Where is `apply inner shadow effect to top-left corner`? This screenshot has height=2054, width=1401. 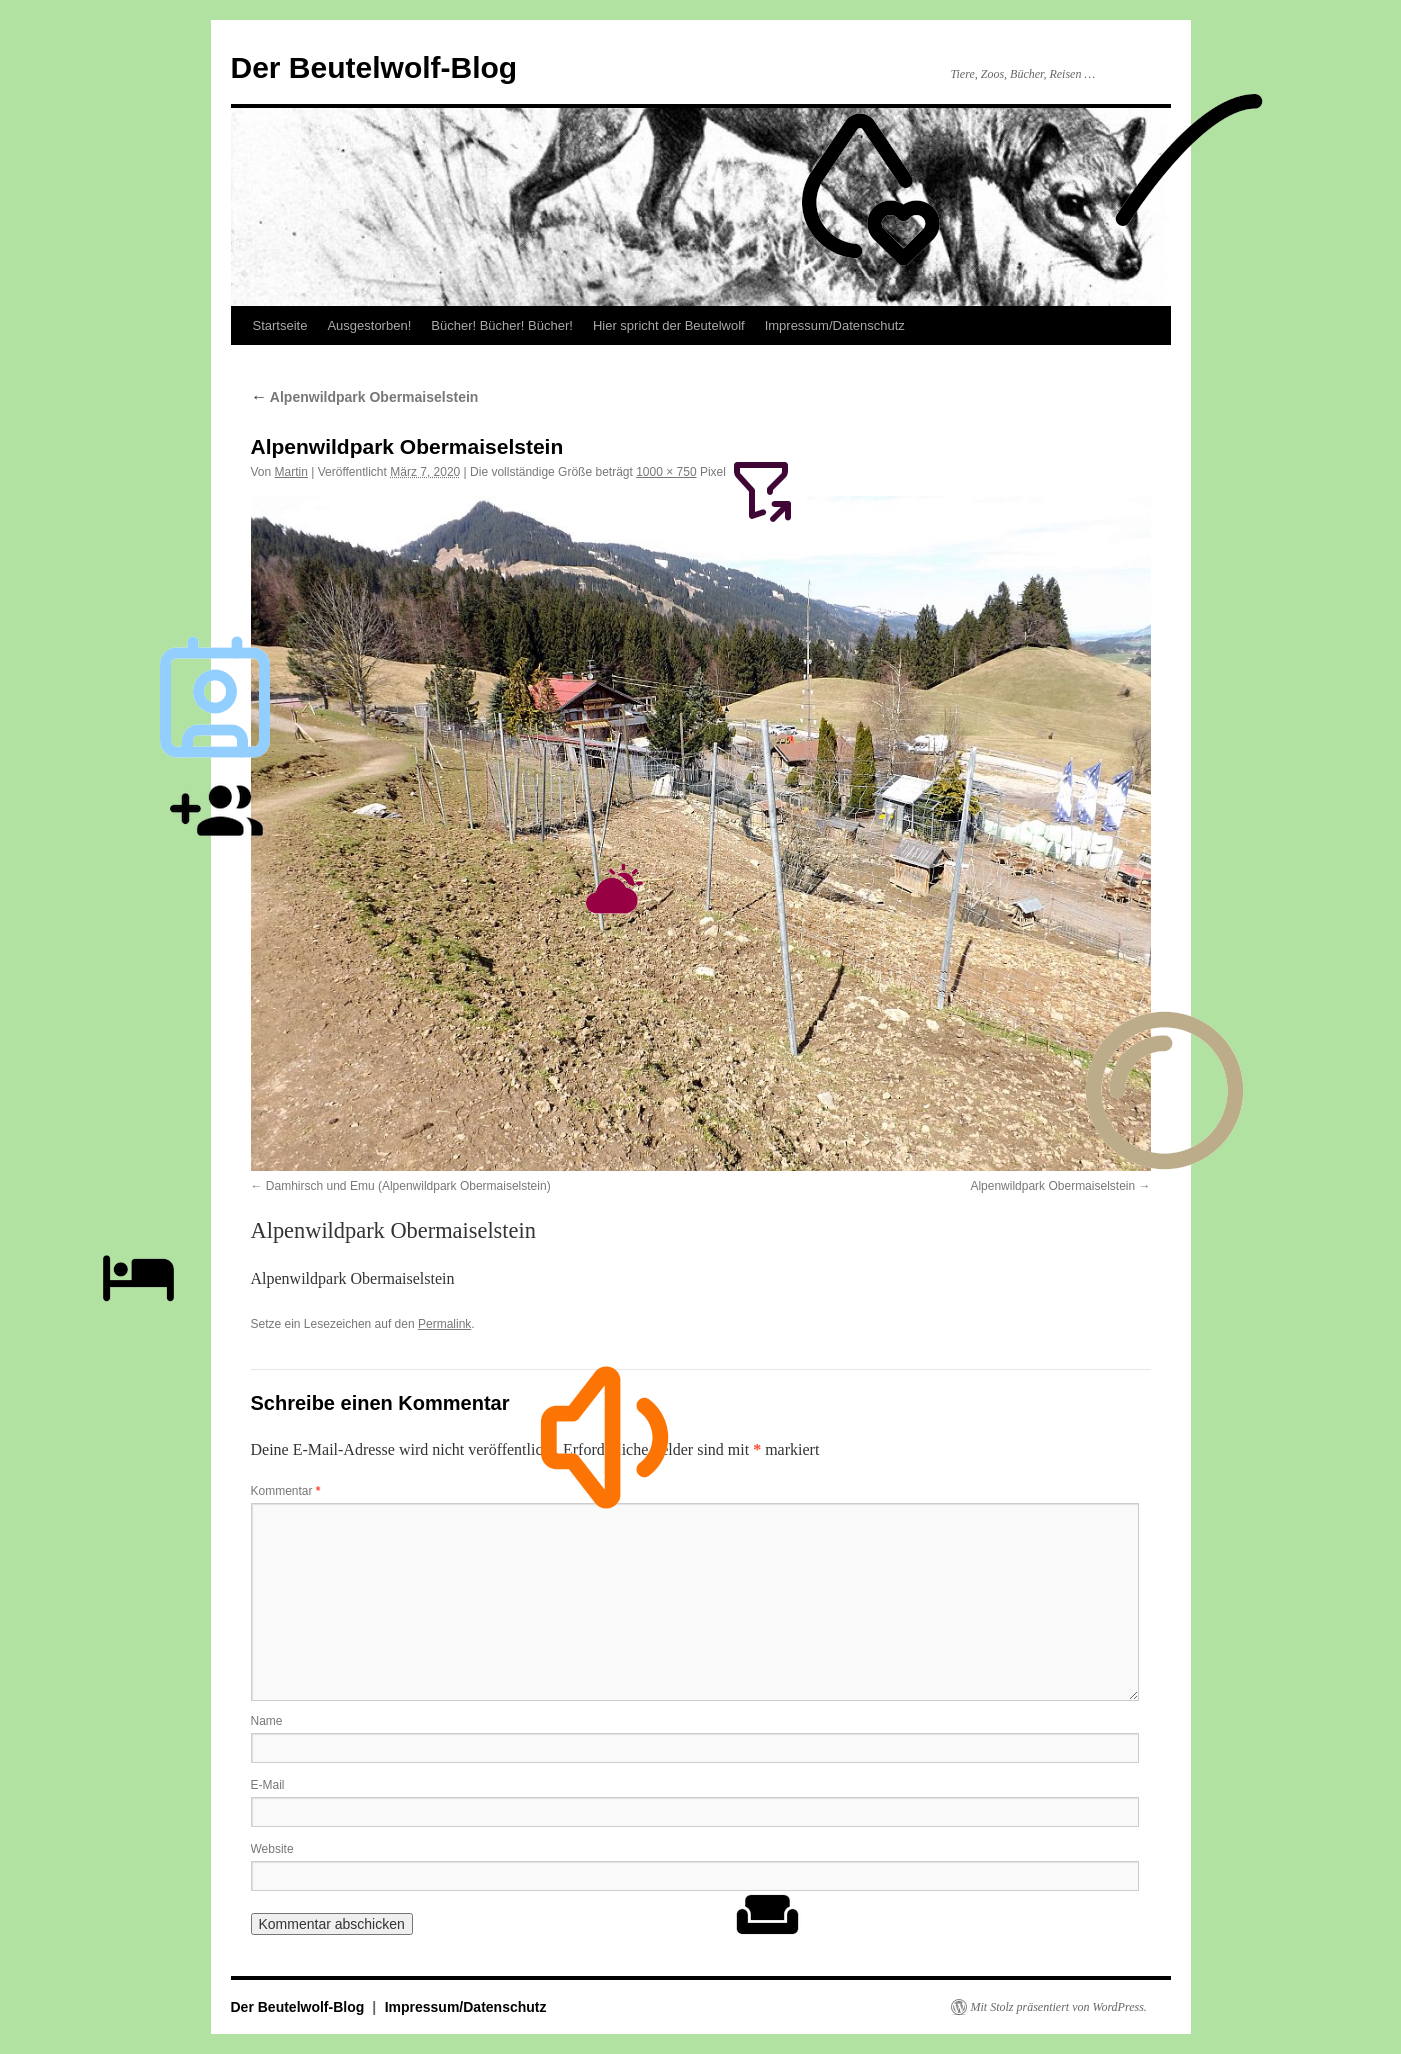 apply inner shadow effect to top-left corner is located at coordinates (1164, 1090).